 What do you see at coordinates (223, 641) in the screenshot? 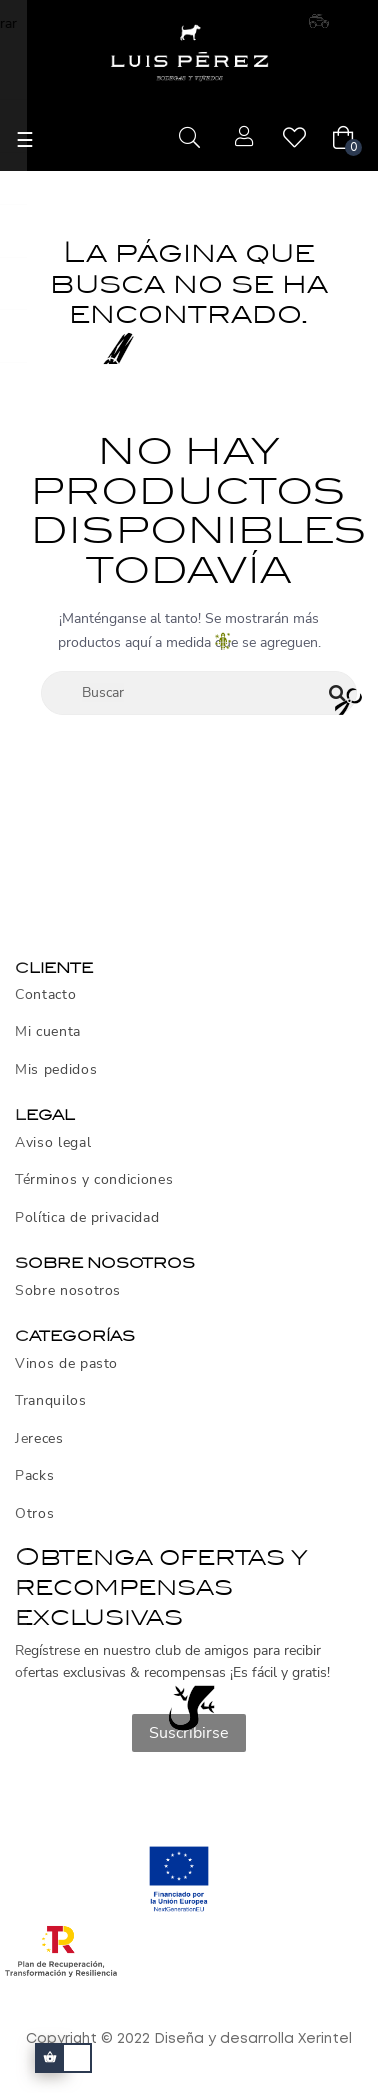
I see `indicates severe winter weather conditions` at bounding box center [223, 641].